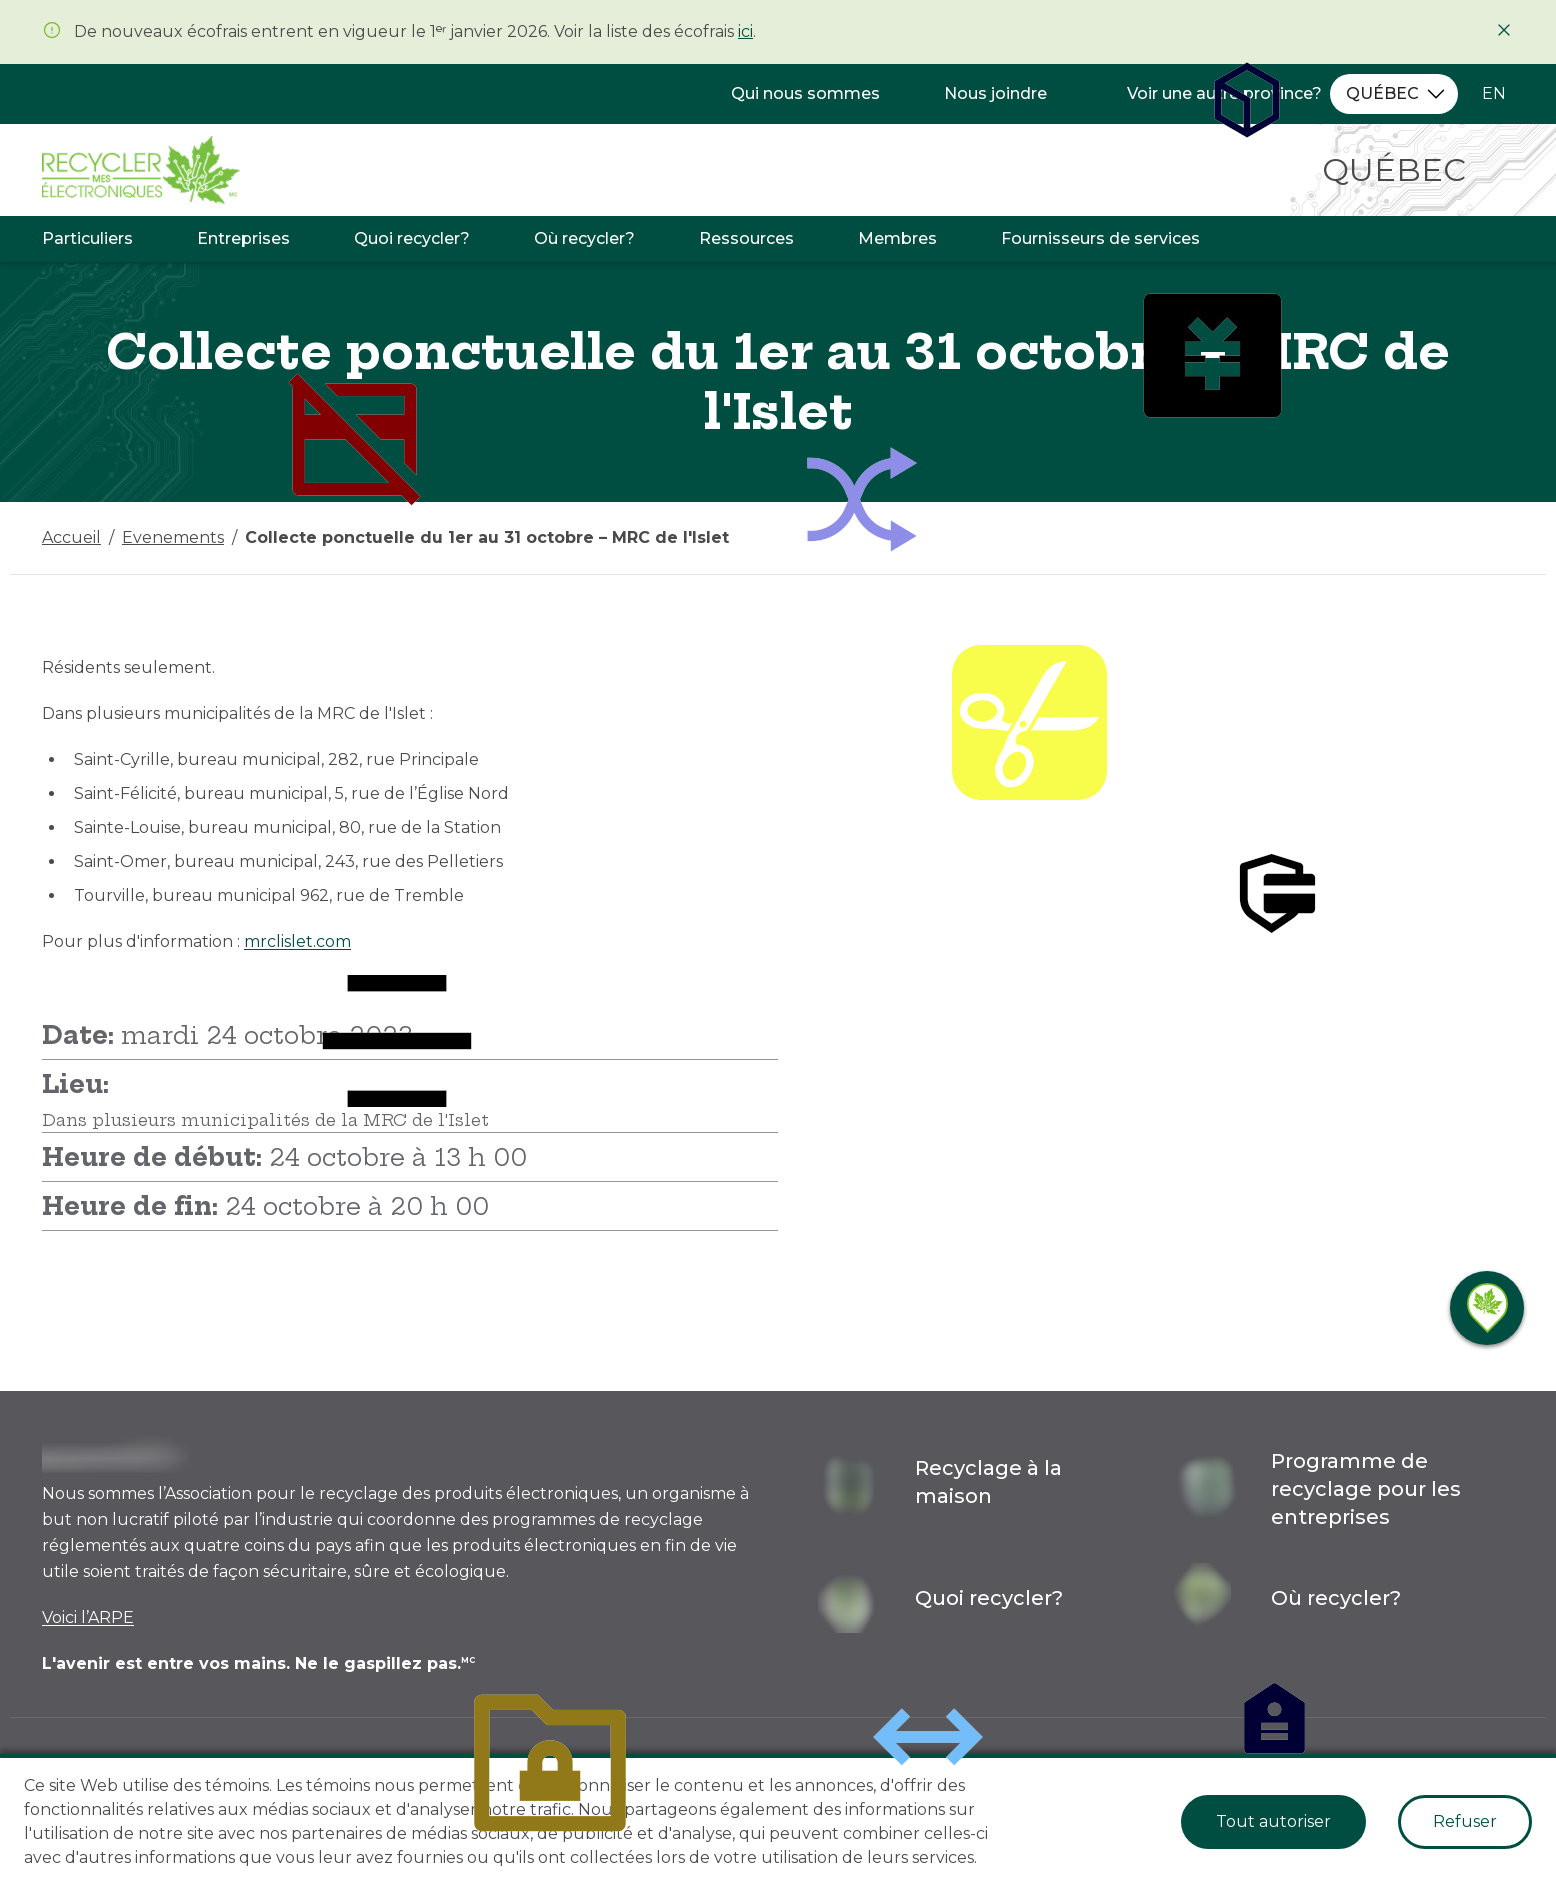 The image size is (1556, 1886). Describe the element at coordinates (1247, 100) in the screenshot. I see `open box app or package tracking` at that location.